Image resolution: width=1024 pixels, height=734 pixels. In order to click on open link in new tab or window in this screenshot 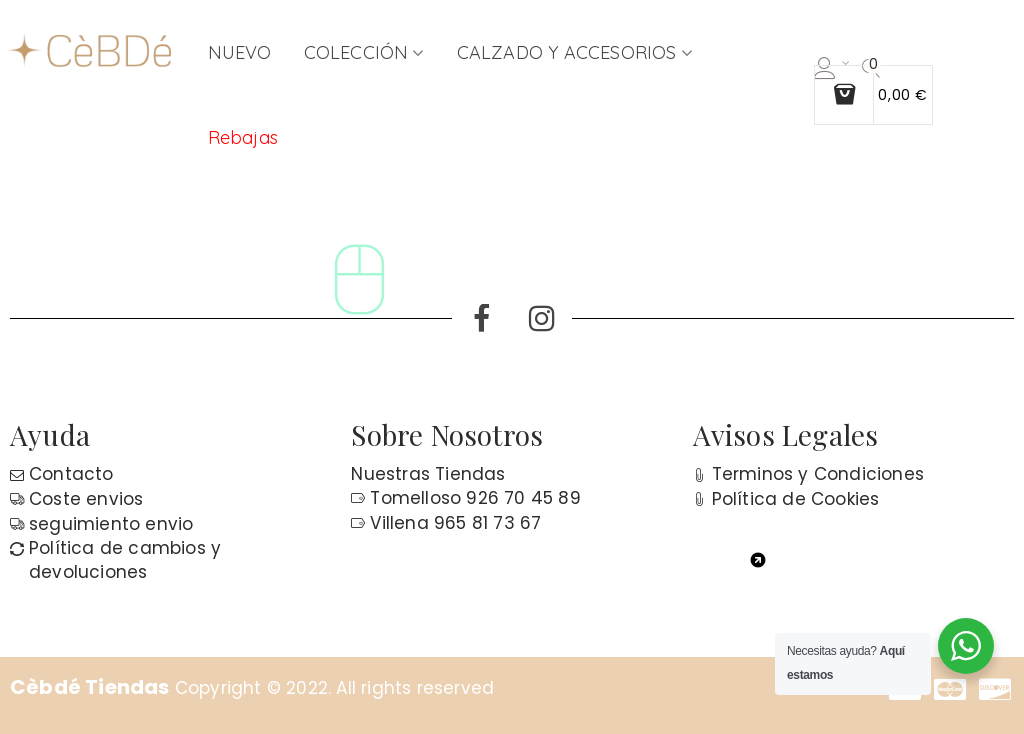, I will do `click(758, 560)`.